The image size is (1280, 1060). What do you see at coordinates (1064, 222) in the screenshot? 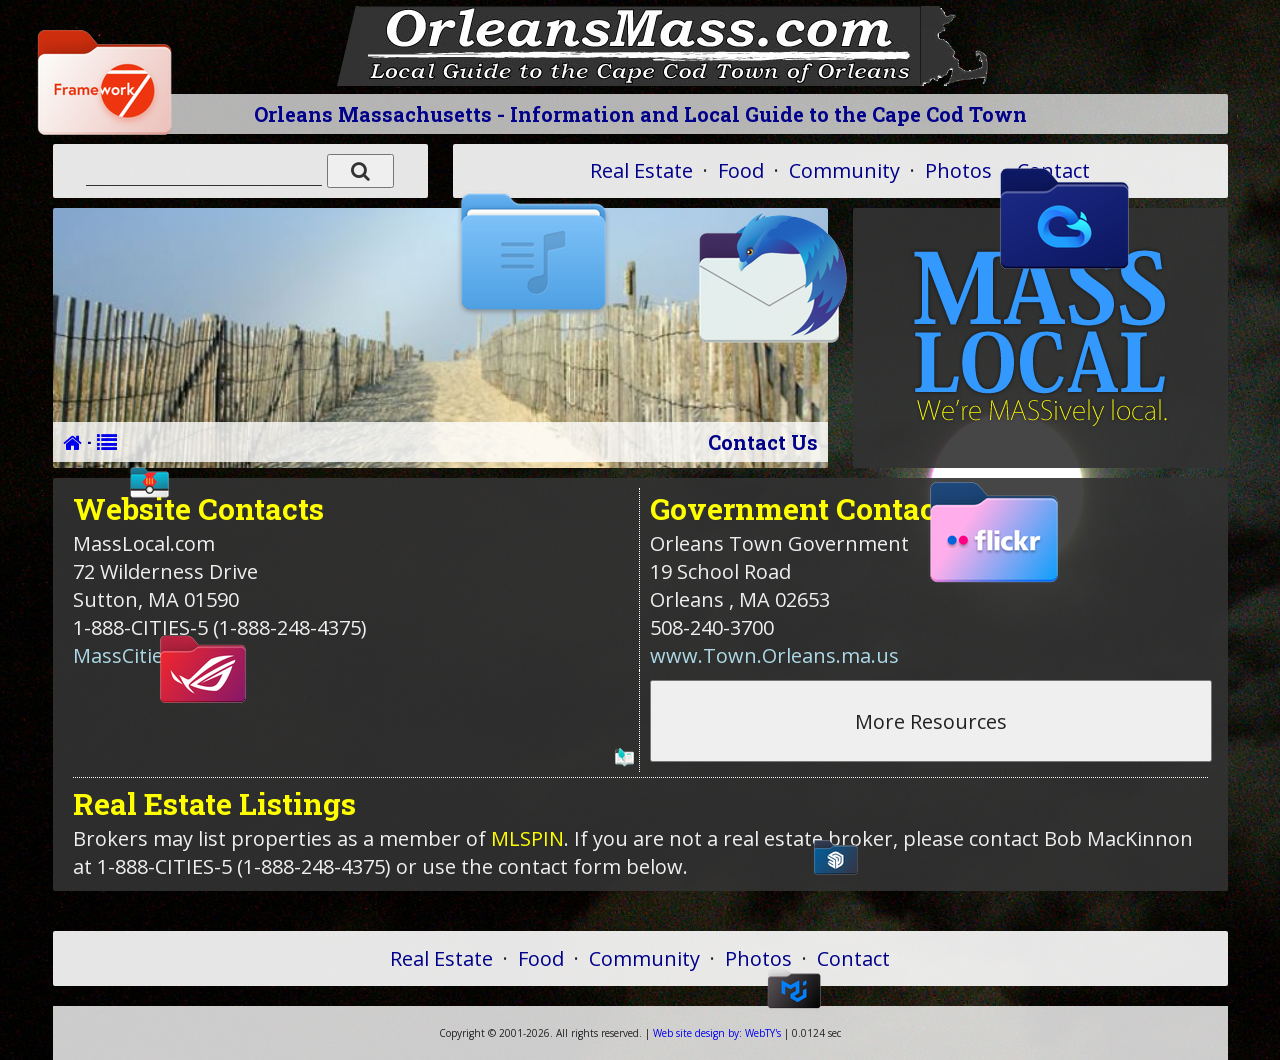
I see `open wondershare inclowdz cloud storage folder` at bounding box center [1064, 222].